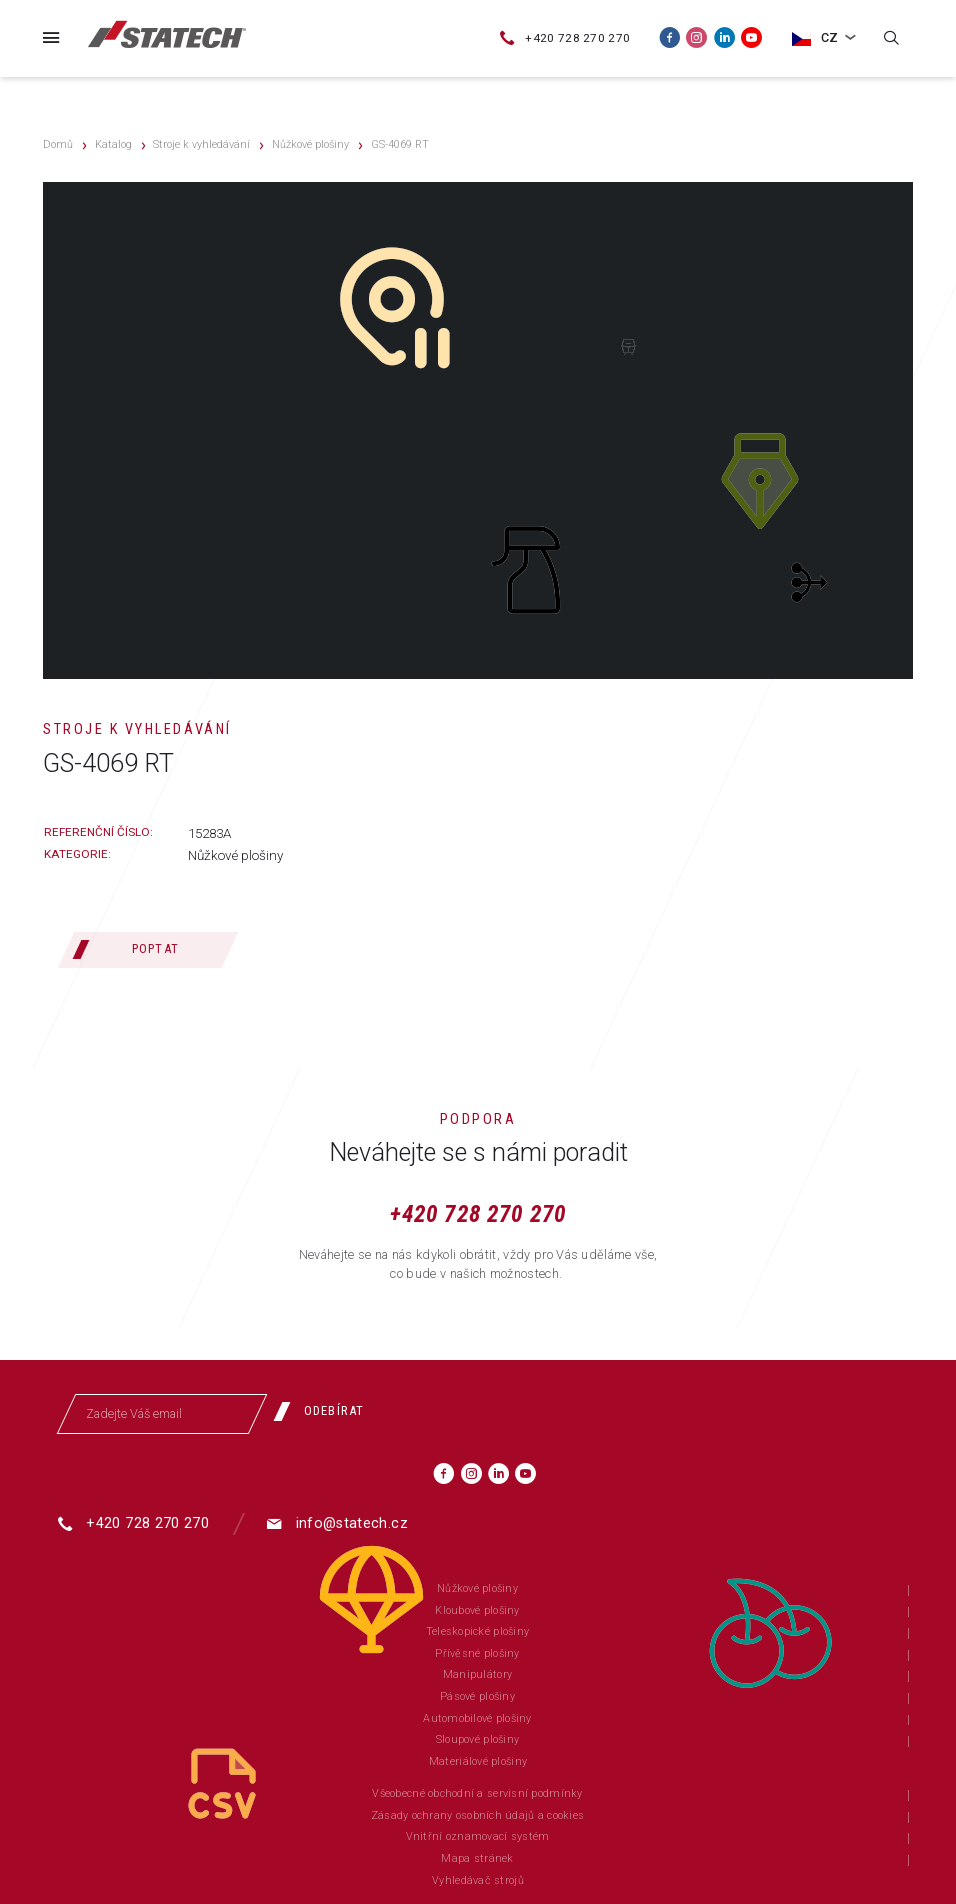 Image resolution: width=956 pixels, height=1904 pixels. What do you see at coordinates (768, 1633) in the screenshot?
I see `indicates fruit or produce category` at bounding box center [768, 1633].